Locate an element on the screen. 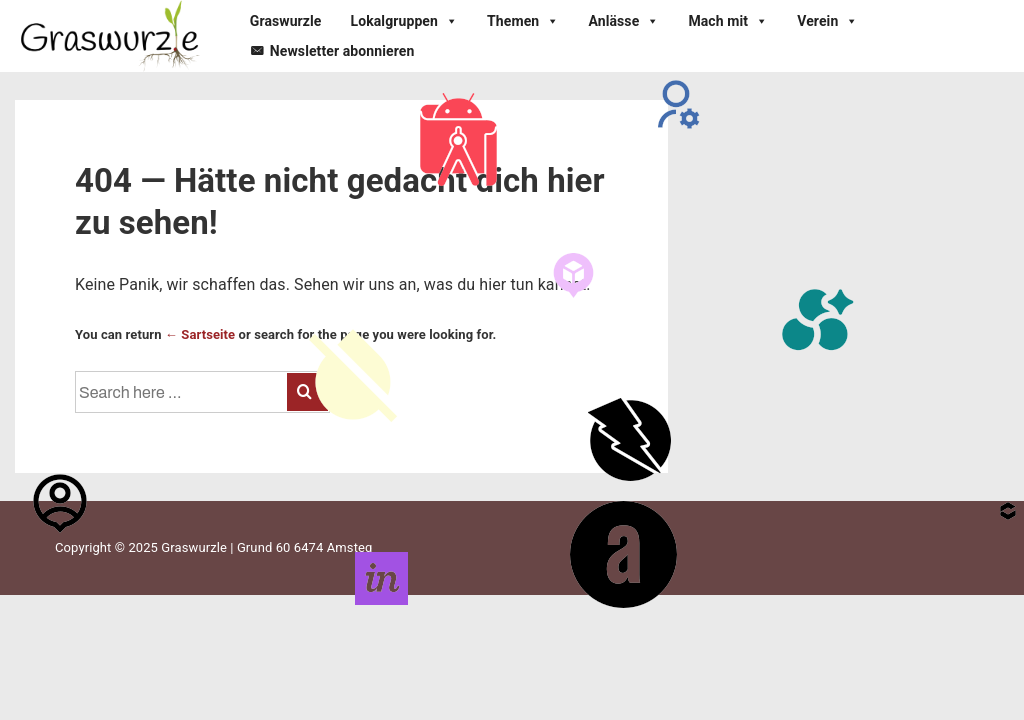 This screenshot has width=1024, height=720. apply AI-powered color filters to an image is located at coordinates (816, 324).